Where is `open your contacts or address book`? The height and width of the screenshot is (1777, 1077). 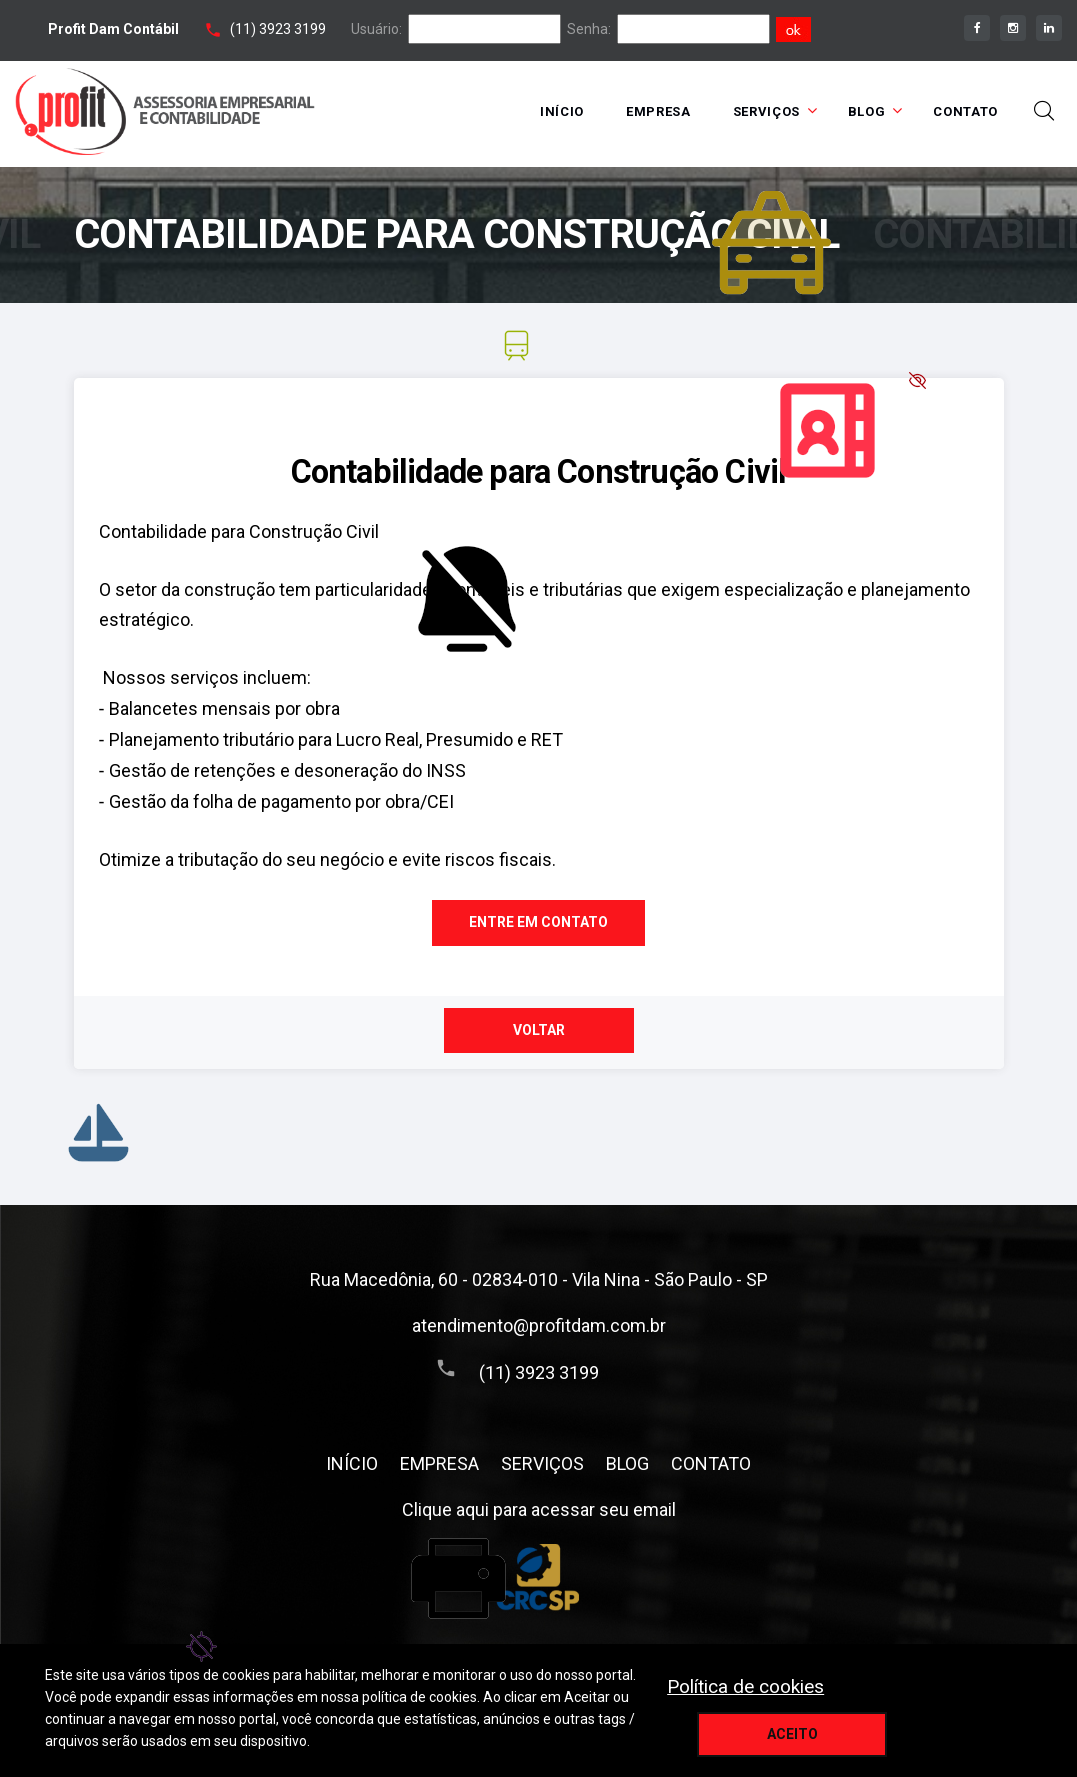
open your contacts or address book is located at coordinates (827, 430).